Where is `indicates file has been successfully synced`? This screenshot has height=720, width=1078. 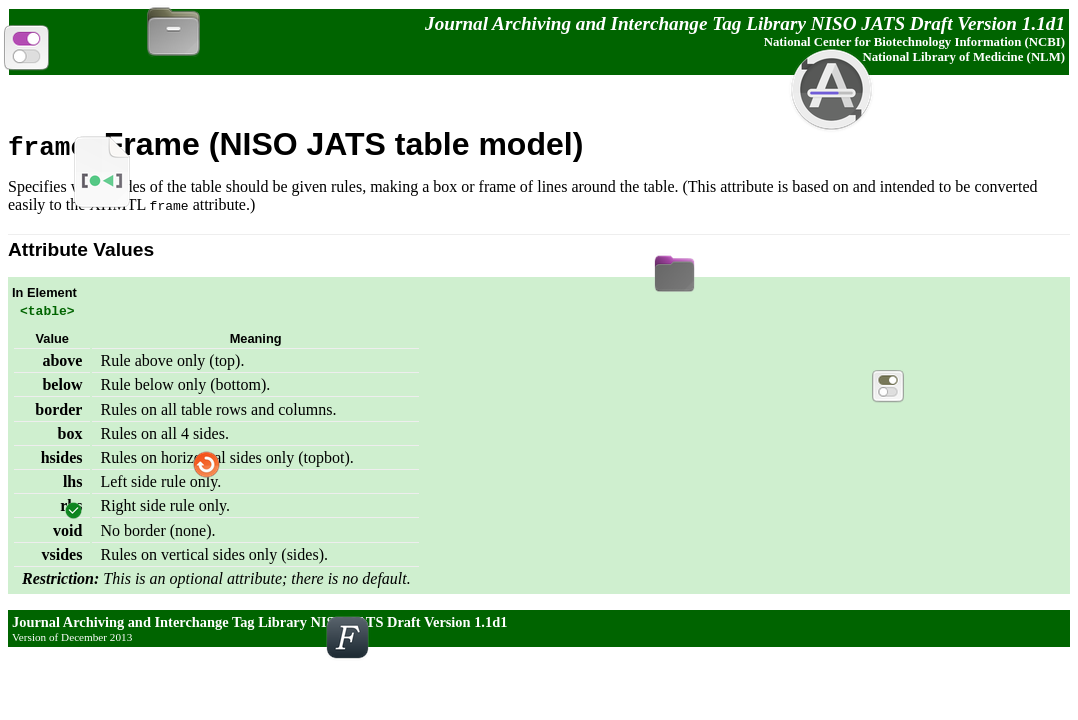
indicates file has been successfully synced is located at coordinates (73, 510).